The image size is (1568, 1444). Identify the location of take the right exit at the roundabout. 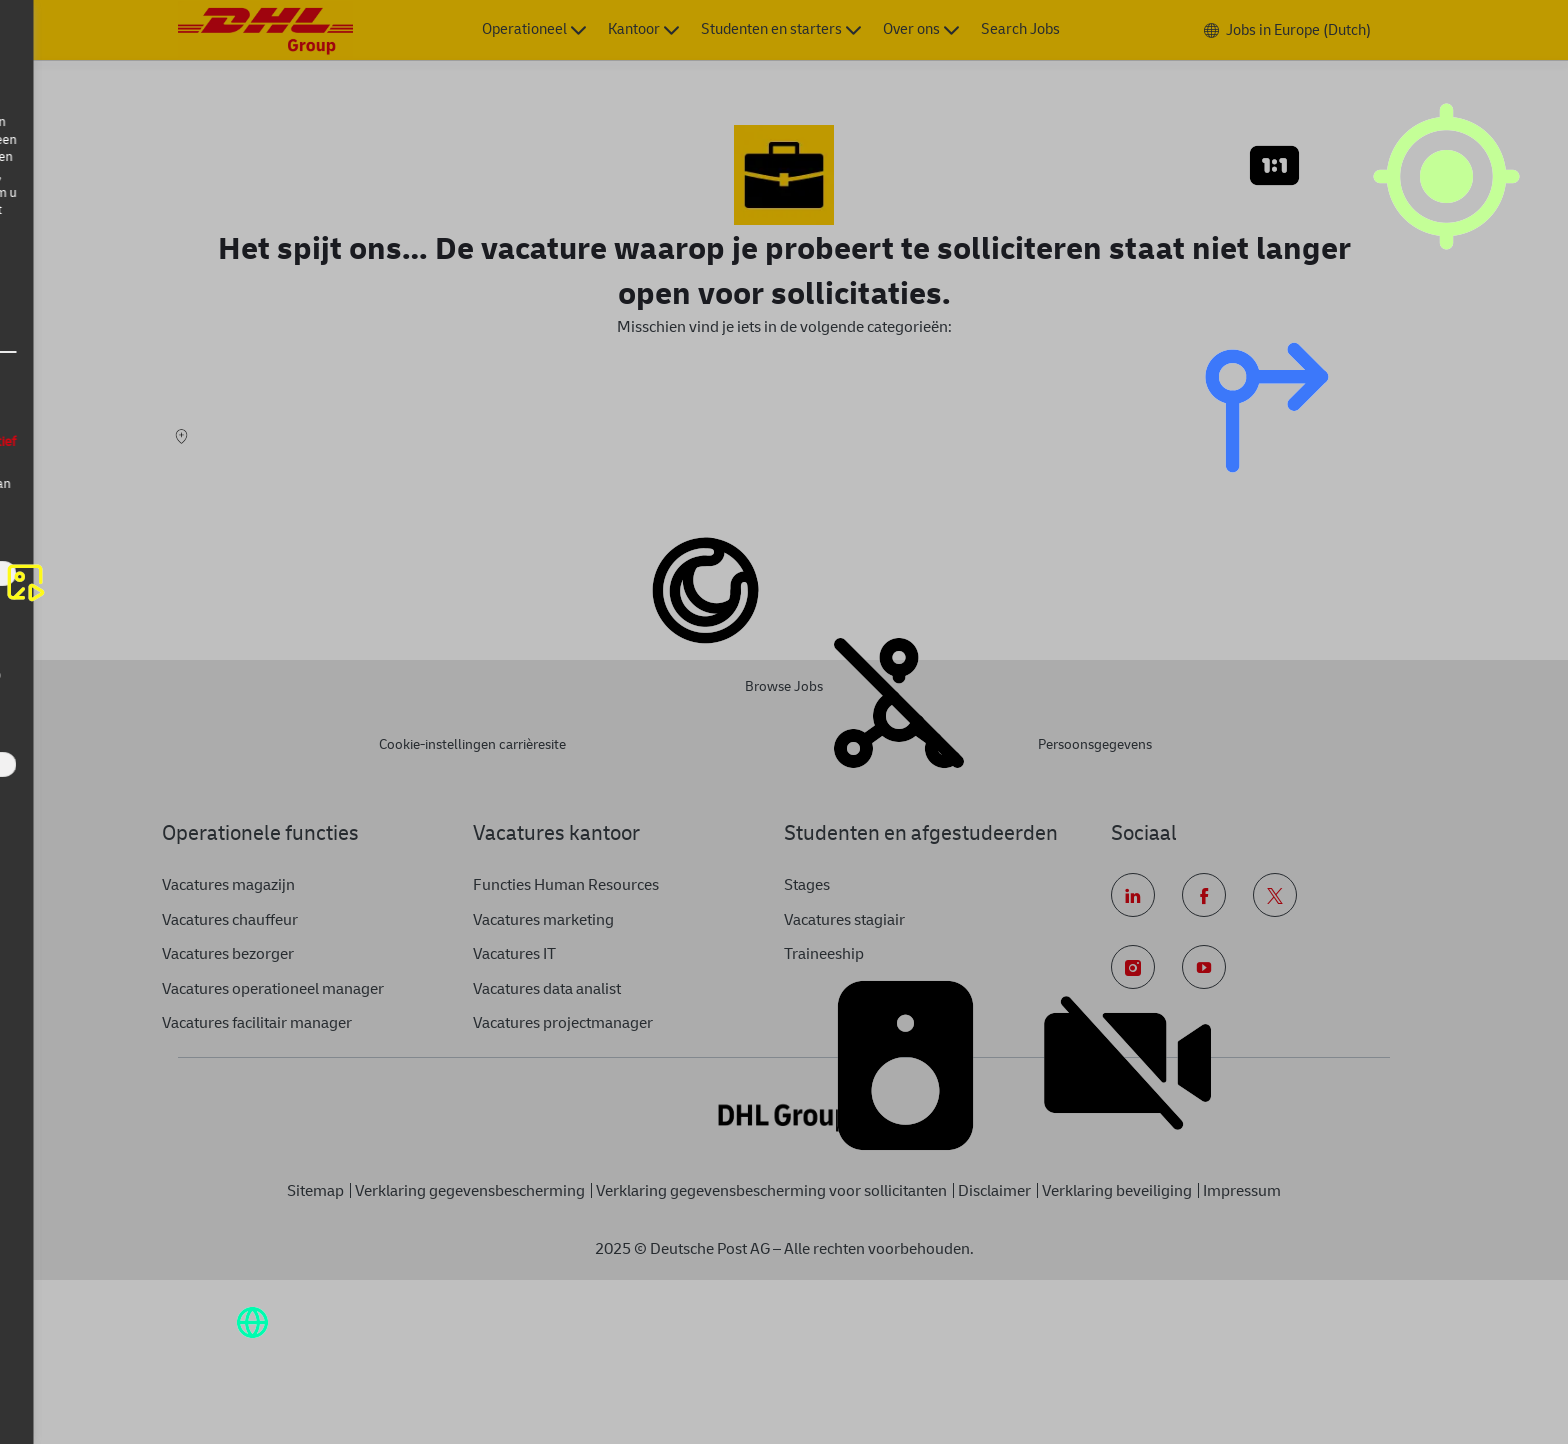
(1260, 411).